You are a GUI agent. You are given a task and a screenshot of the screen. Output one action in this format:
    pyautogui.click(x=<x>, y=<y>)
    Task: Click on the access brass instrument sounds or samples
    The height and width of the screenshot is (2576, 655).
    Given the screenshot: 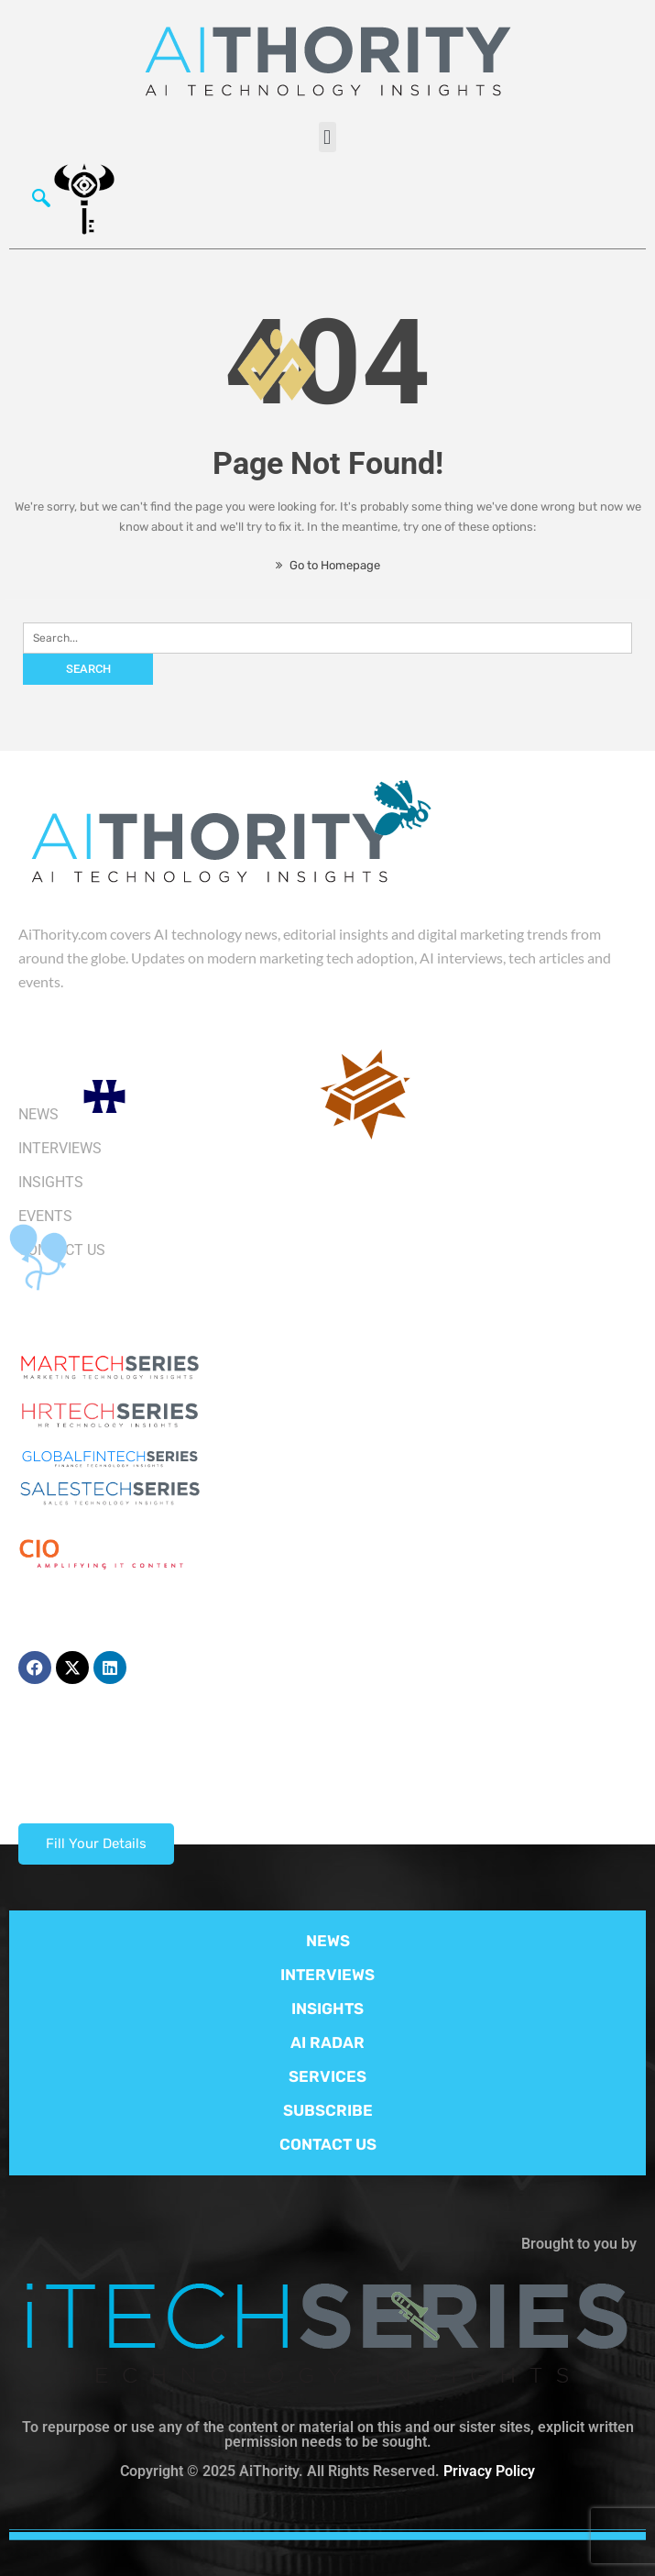 What is the action you would take?
    pyautogui.click(x=415, y=2316)
    